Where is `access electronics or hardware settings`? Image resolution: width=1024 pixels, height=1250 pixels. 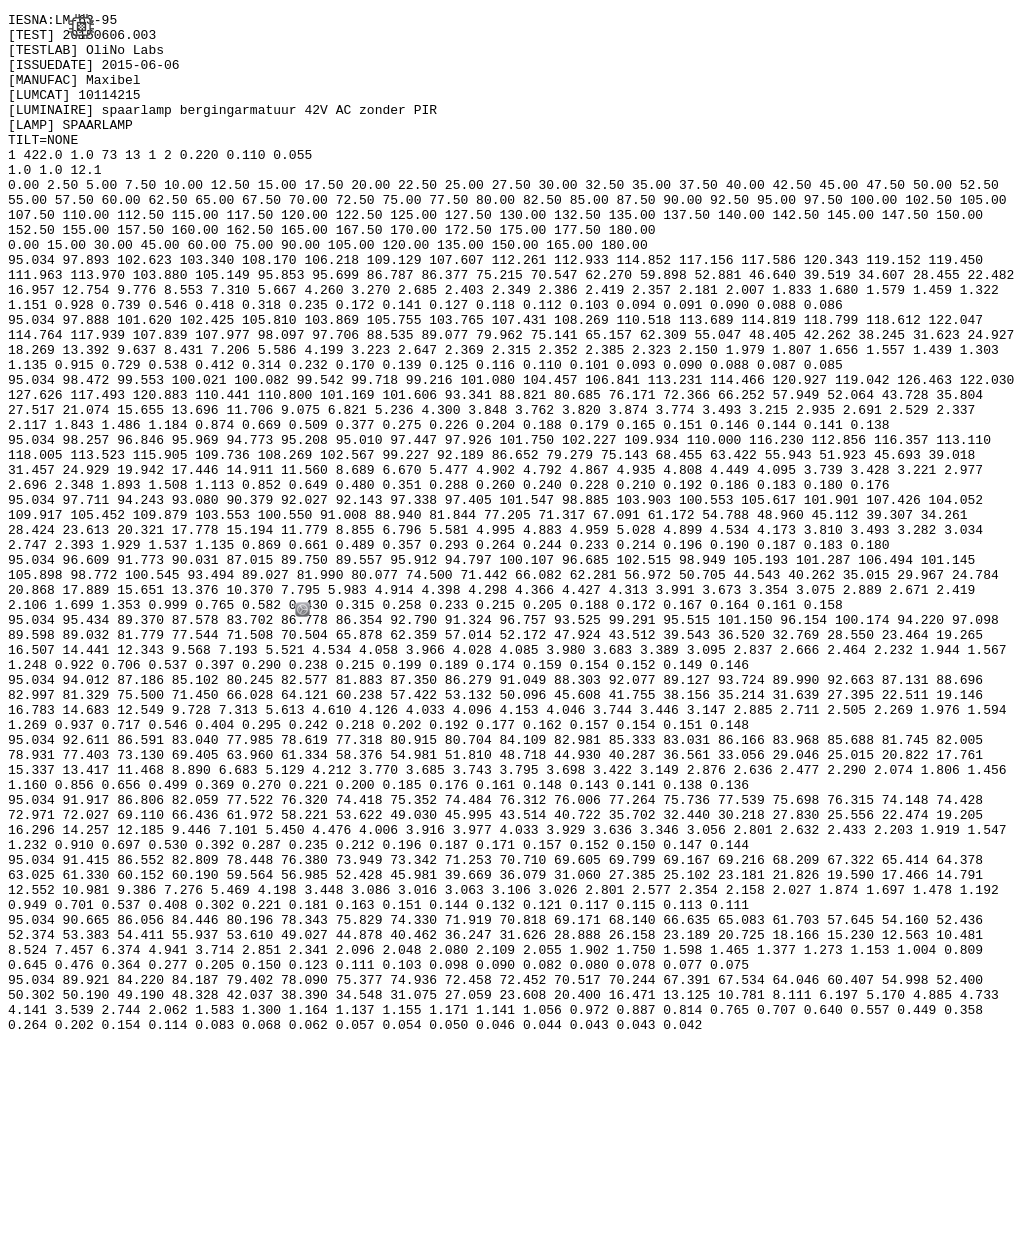 access electronics or hardware settings is located at coordinates (81, 26).